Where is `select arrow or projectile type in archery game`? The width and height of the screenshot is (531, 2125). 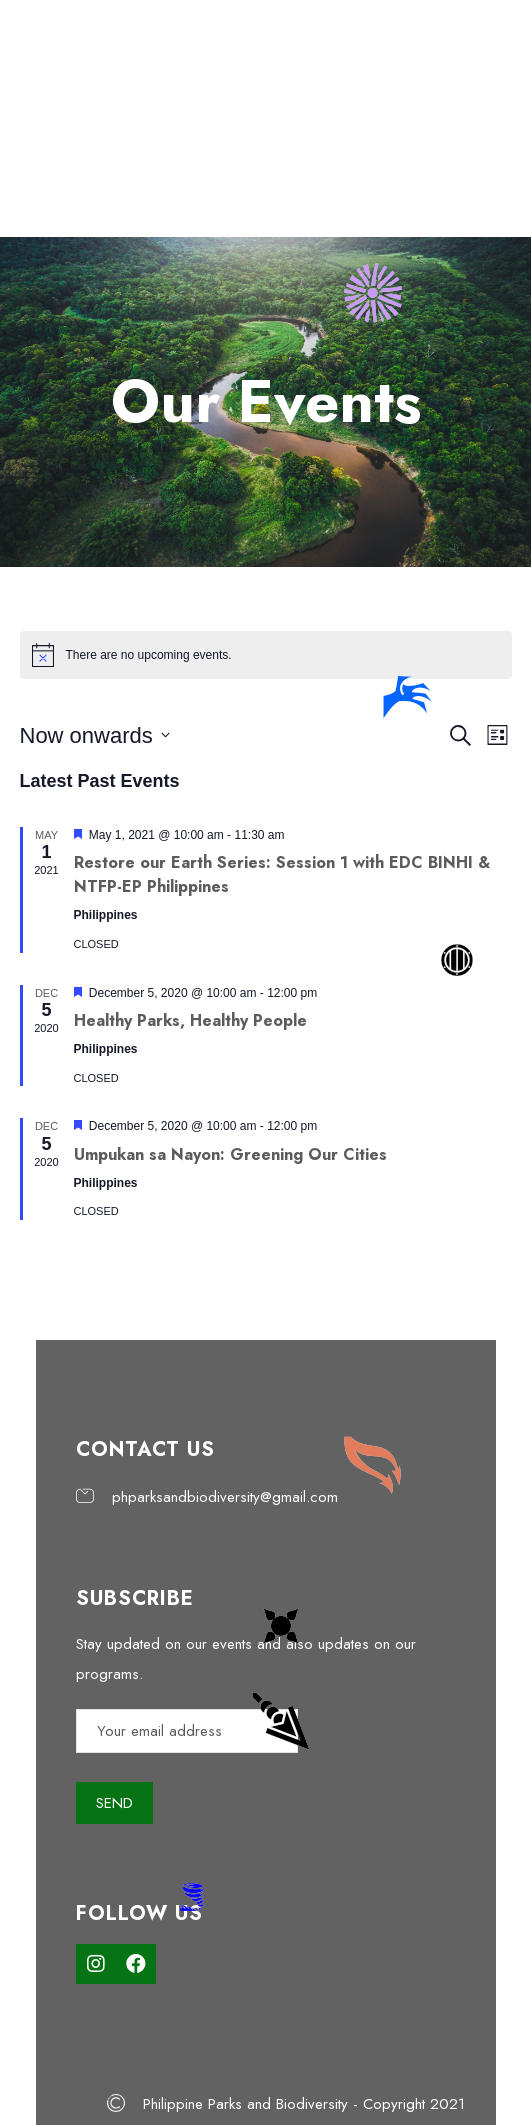 select arrow or projectile type in archery game is located at coordinates (281, 1721).